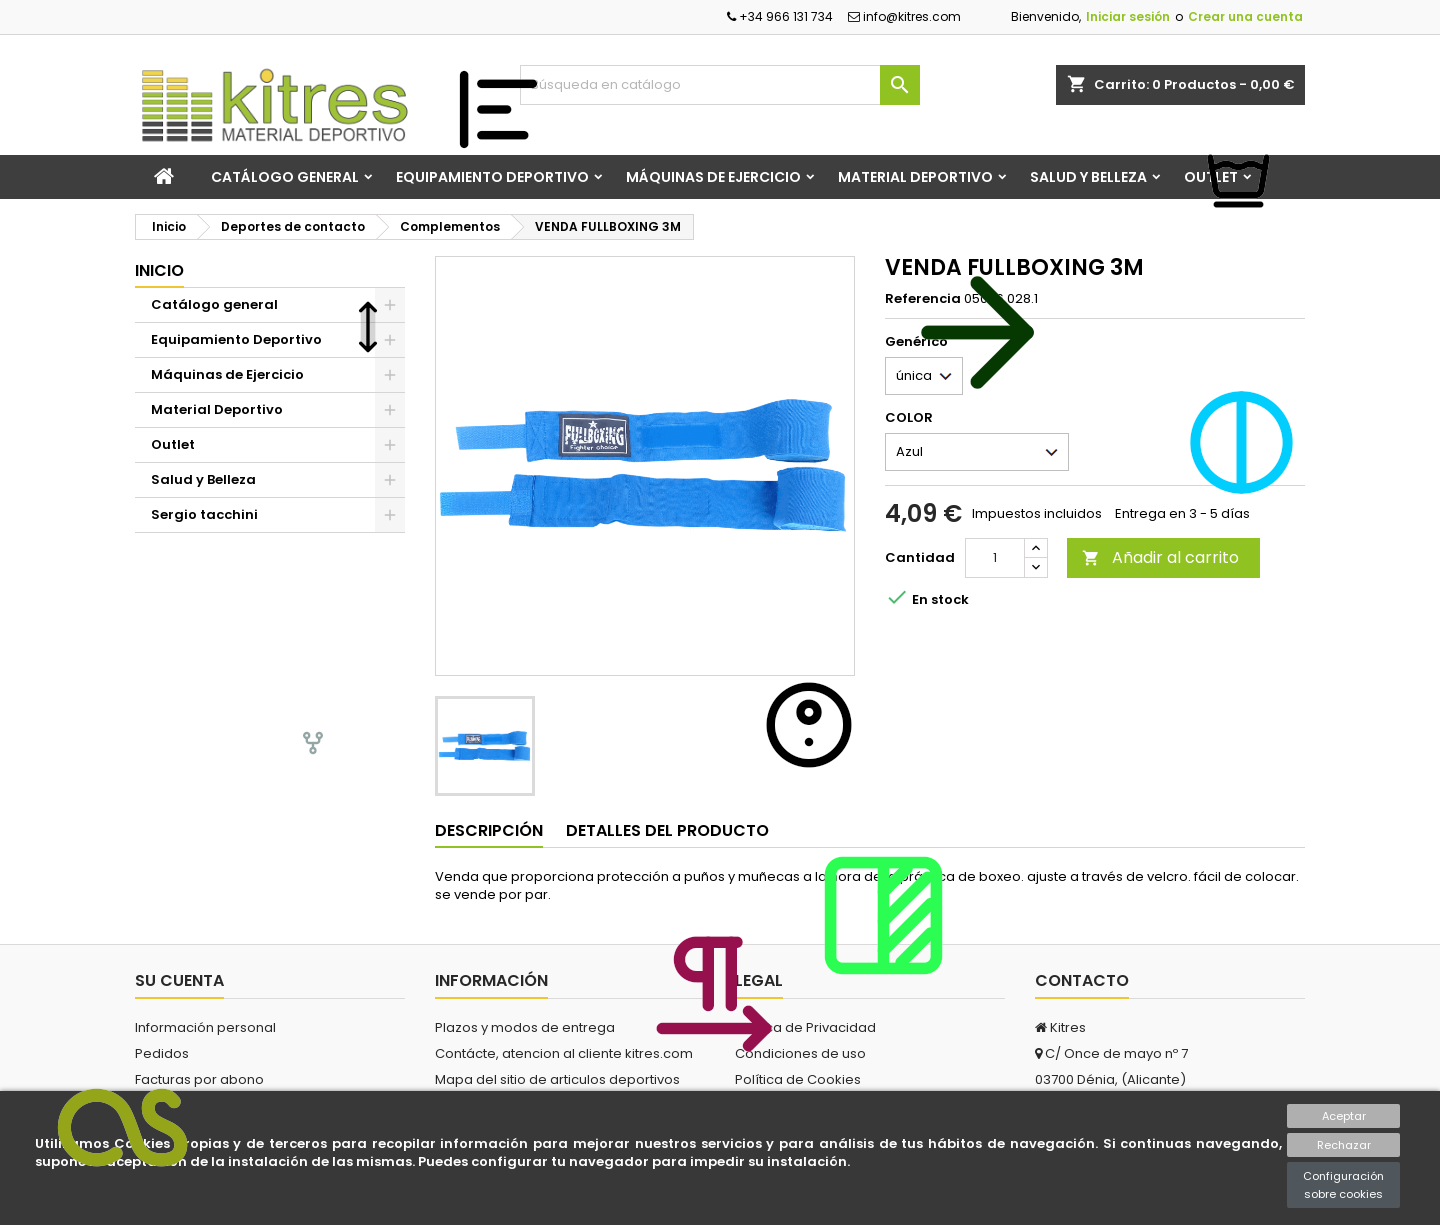 The height and width of the screenshot is (1225, 1440). Describe the element at coordinates (498, 109) in the screenshot. I see `align text to the left` at that location.